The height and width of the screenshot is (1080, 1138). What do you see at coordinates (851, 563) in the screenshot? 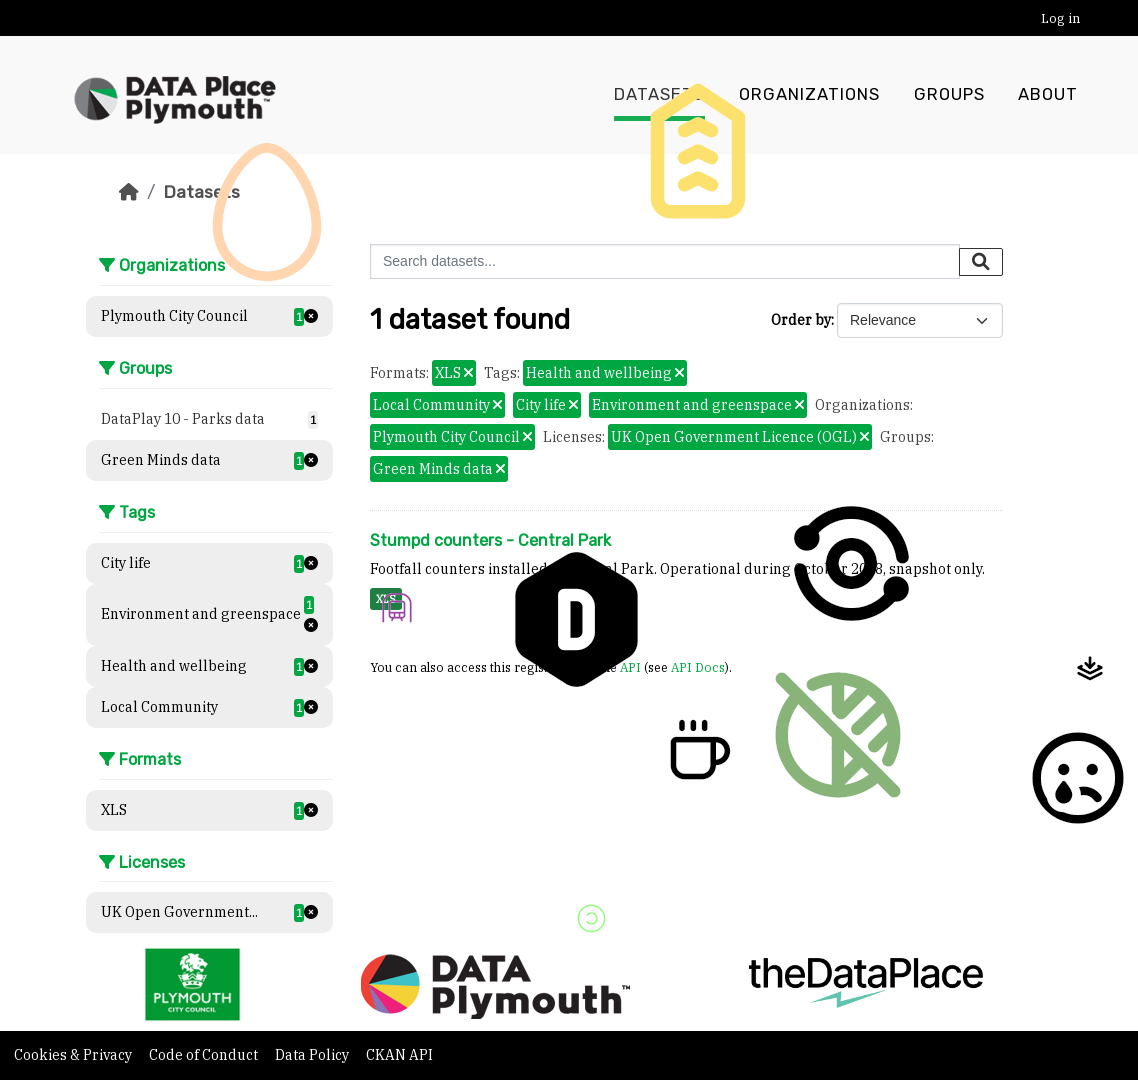
I see `analyze data or run diagnostics` at bounding box center [851, 563].